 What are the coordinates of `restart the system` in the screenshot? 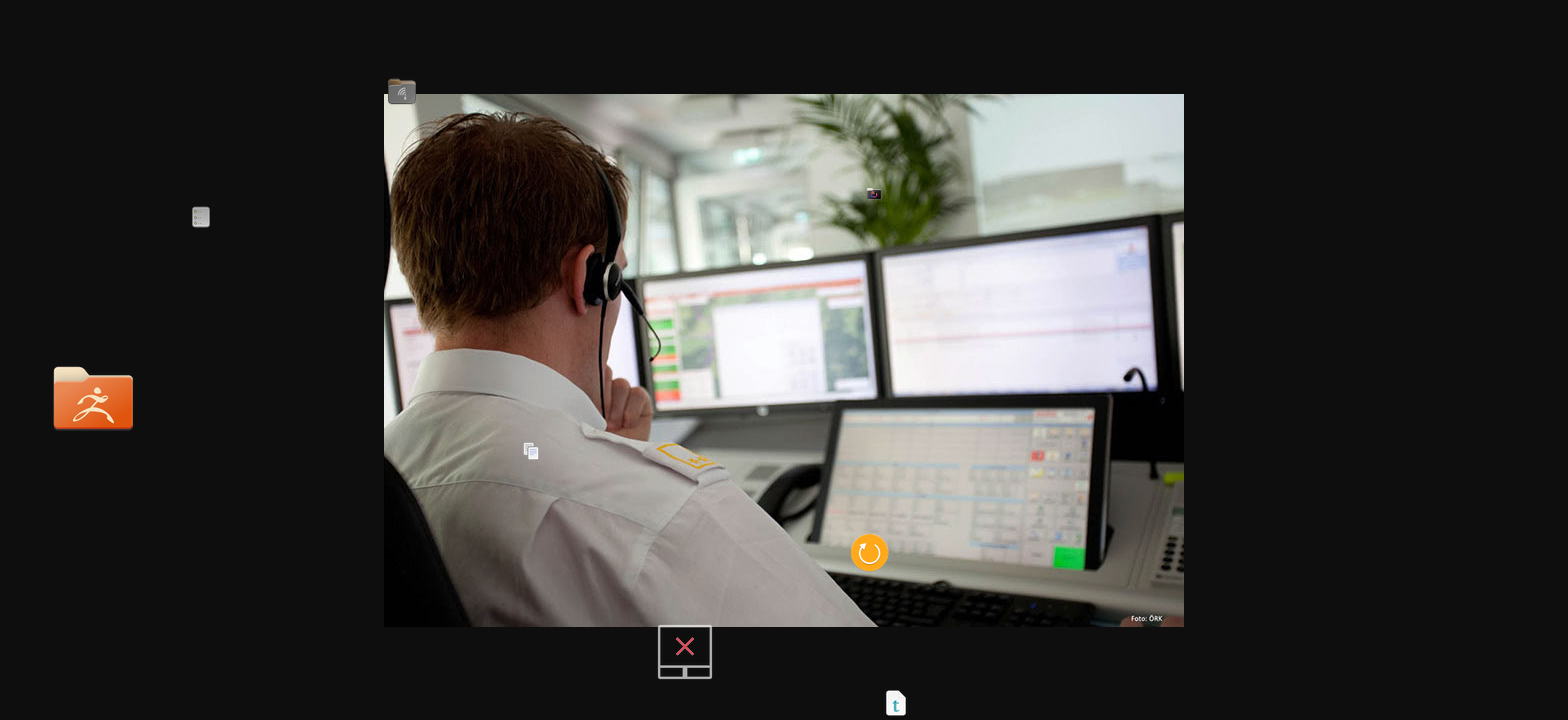 It's located at (870, 553).